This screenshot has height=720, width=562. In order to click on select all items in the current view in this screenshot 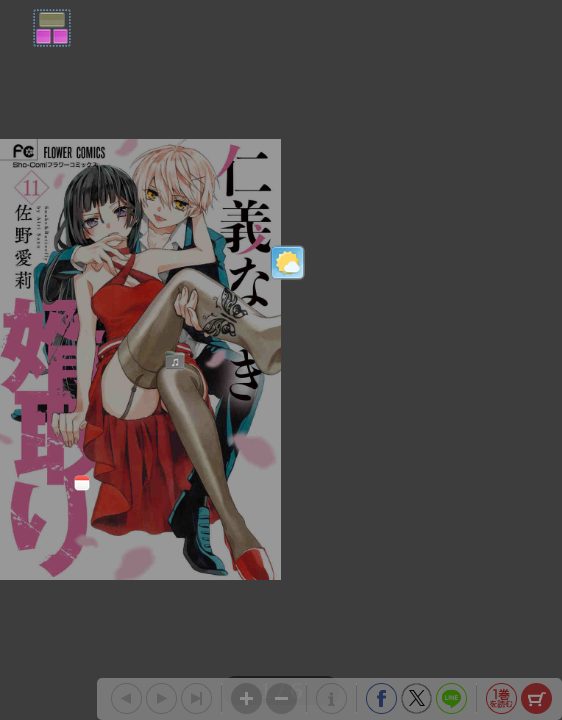, I will do `click(52, 28)`.